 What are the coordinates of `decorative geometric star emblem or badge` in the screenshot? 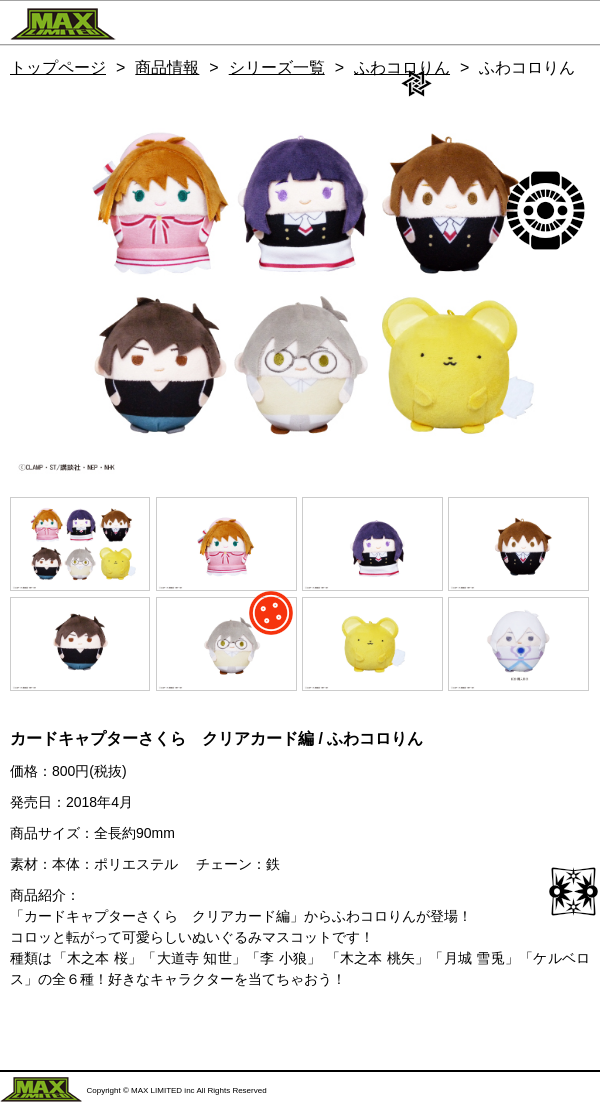 It's located at (416, 83).